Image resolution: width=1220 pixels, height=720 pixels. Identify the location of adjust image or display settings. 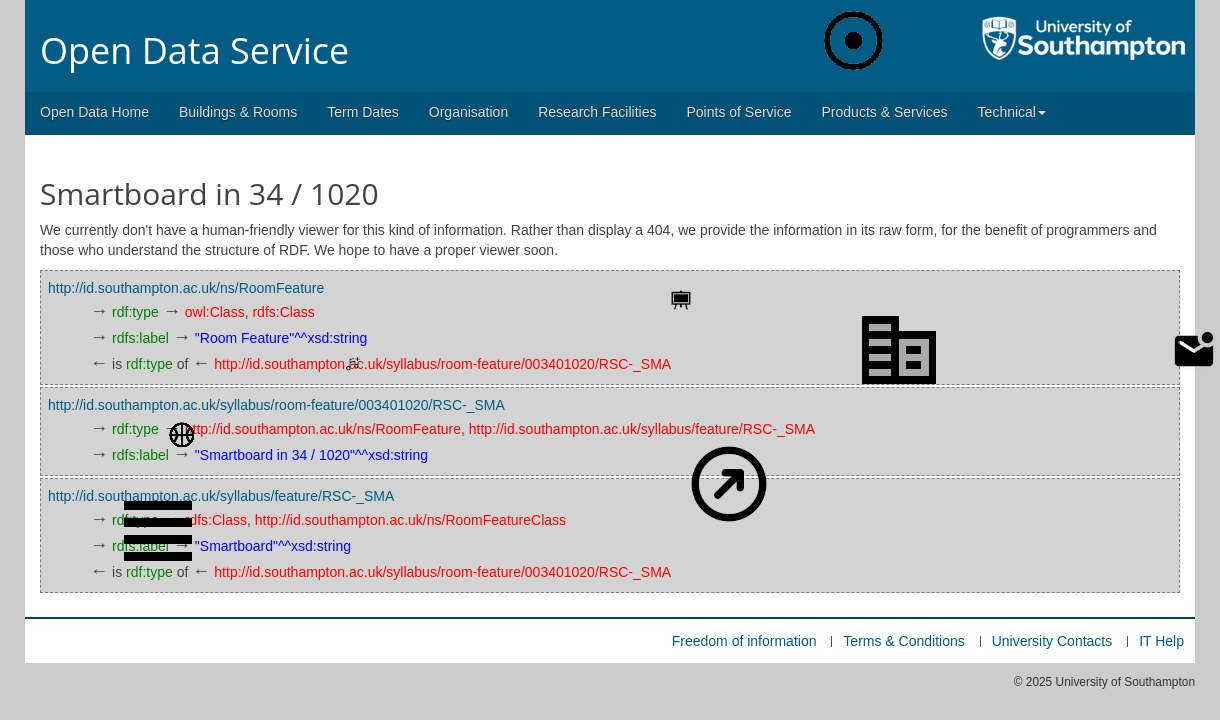
(853, 40).